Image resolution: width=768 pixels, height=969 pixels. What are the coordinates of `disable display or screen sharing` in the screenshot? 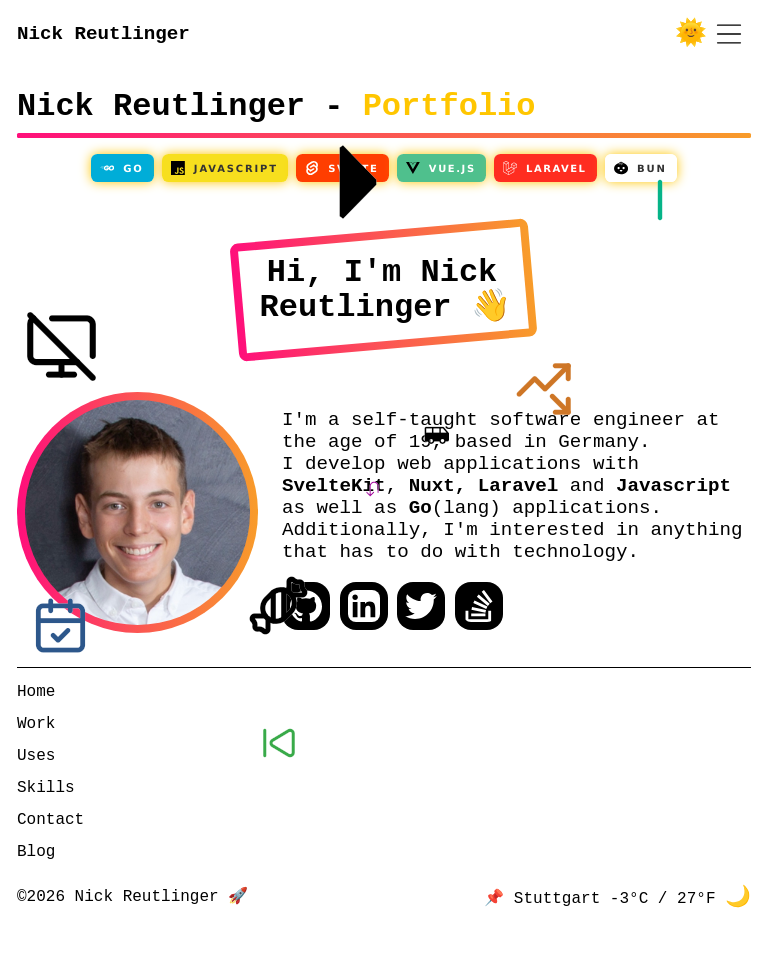 It's located at (61, 346).